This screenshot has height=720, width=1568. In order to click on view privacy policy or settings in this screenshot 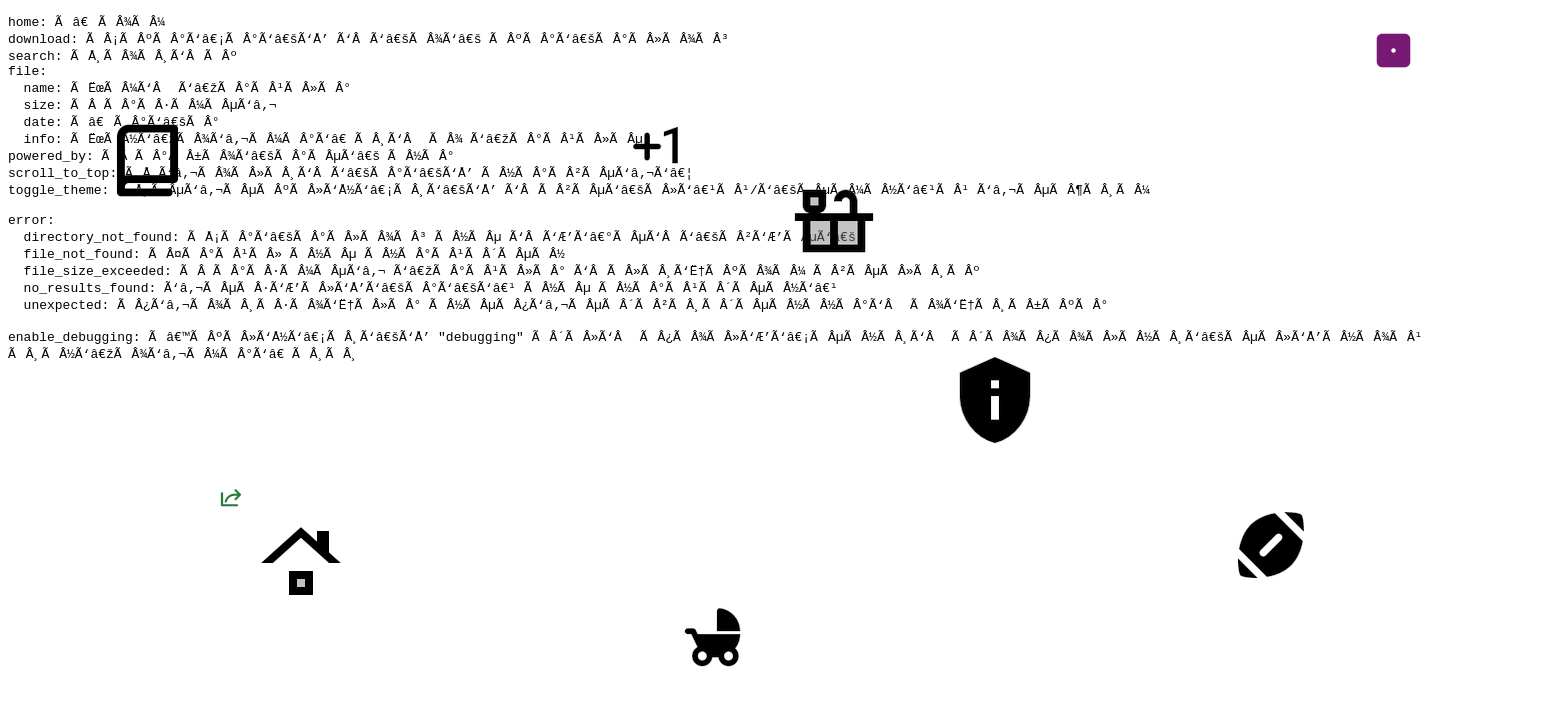, I will do `click(995, 400)`.